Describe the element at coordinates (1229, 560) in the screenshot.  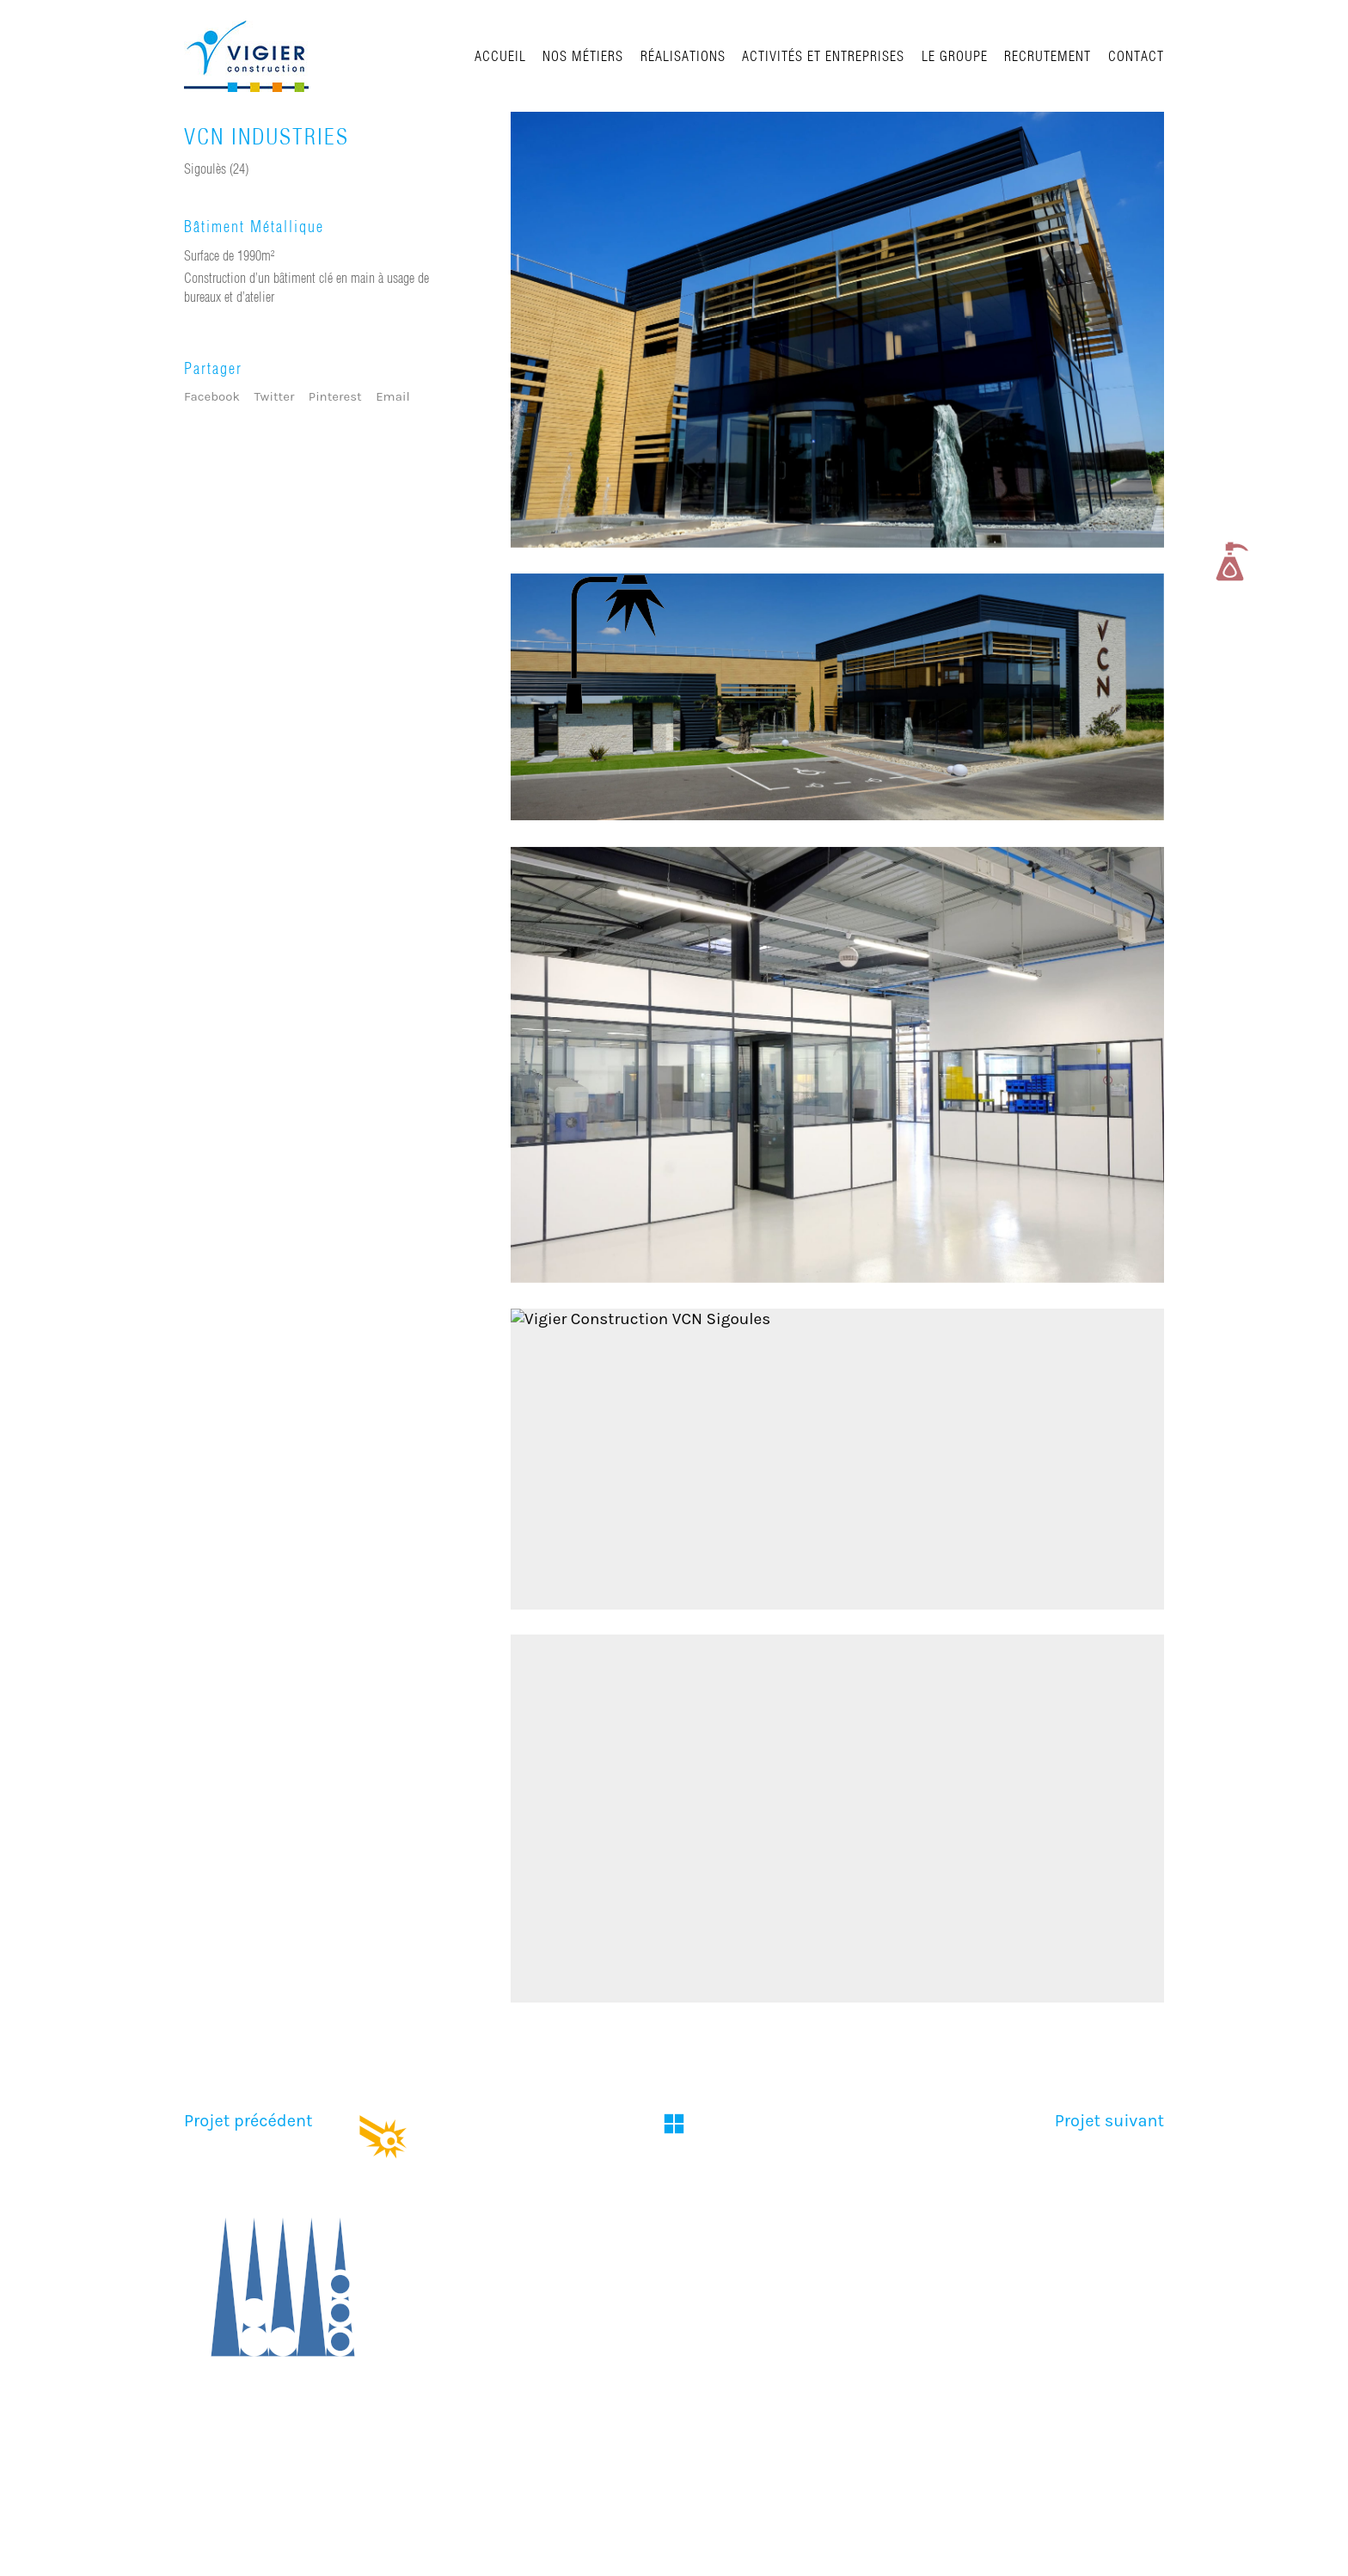
I see `indicates soap or hand washing station` at that location.